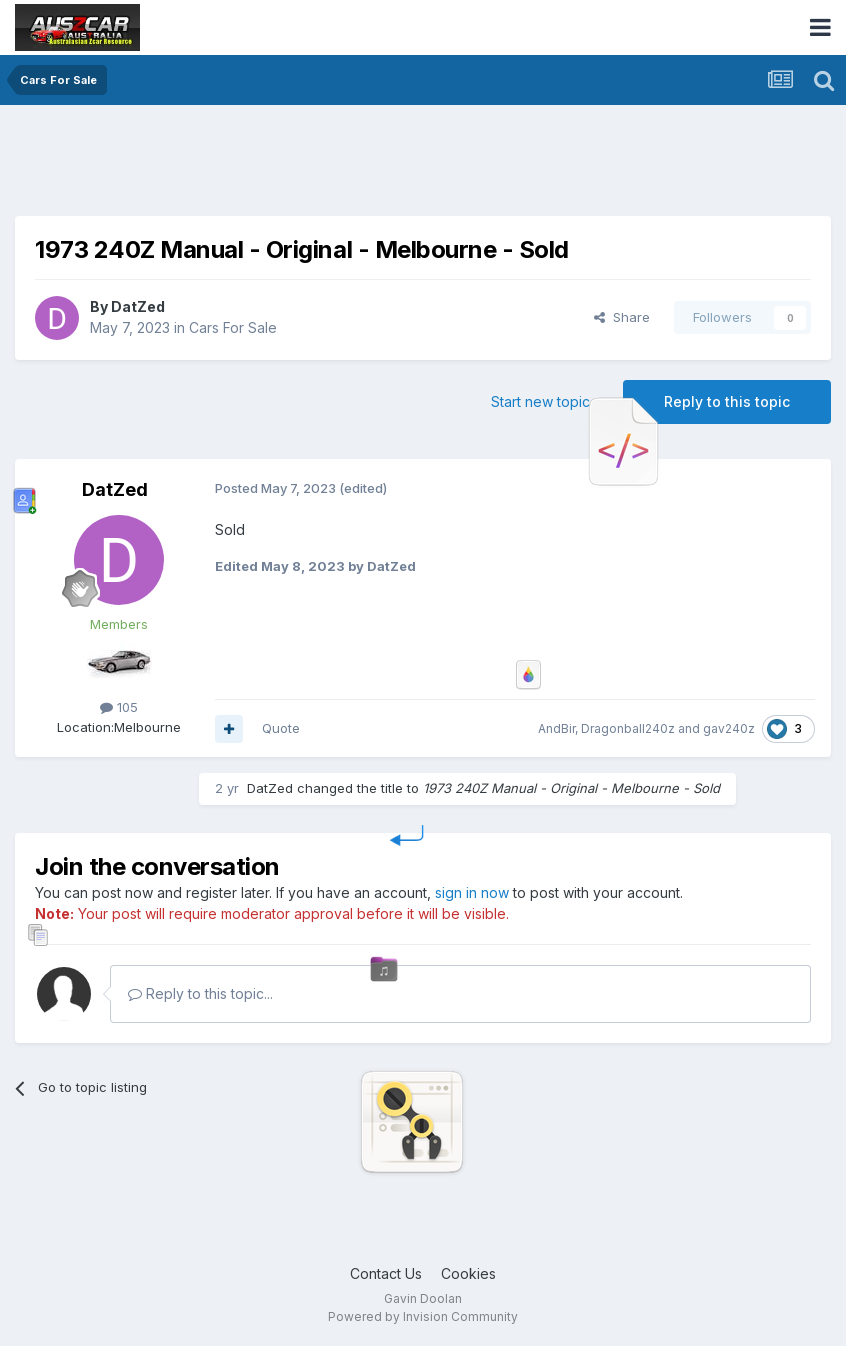 The image size is (846, 1346). Describe the element at coordinates (528, 674) in the screenshot. I see `it87 hardware monitoring sensor data file` at that location.